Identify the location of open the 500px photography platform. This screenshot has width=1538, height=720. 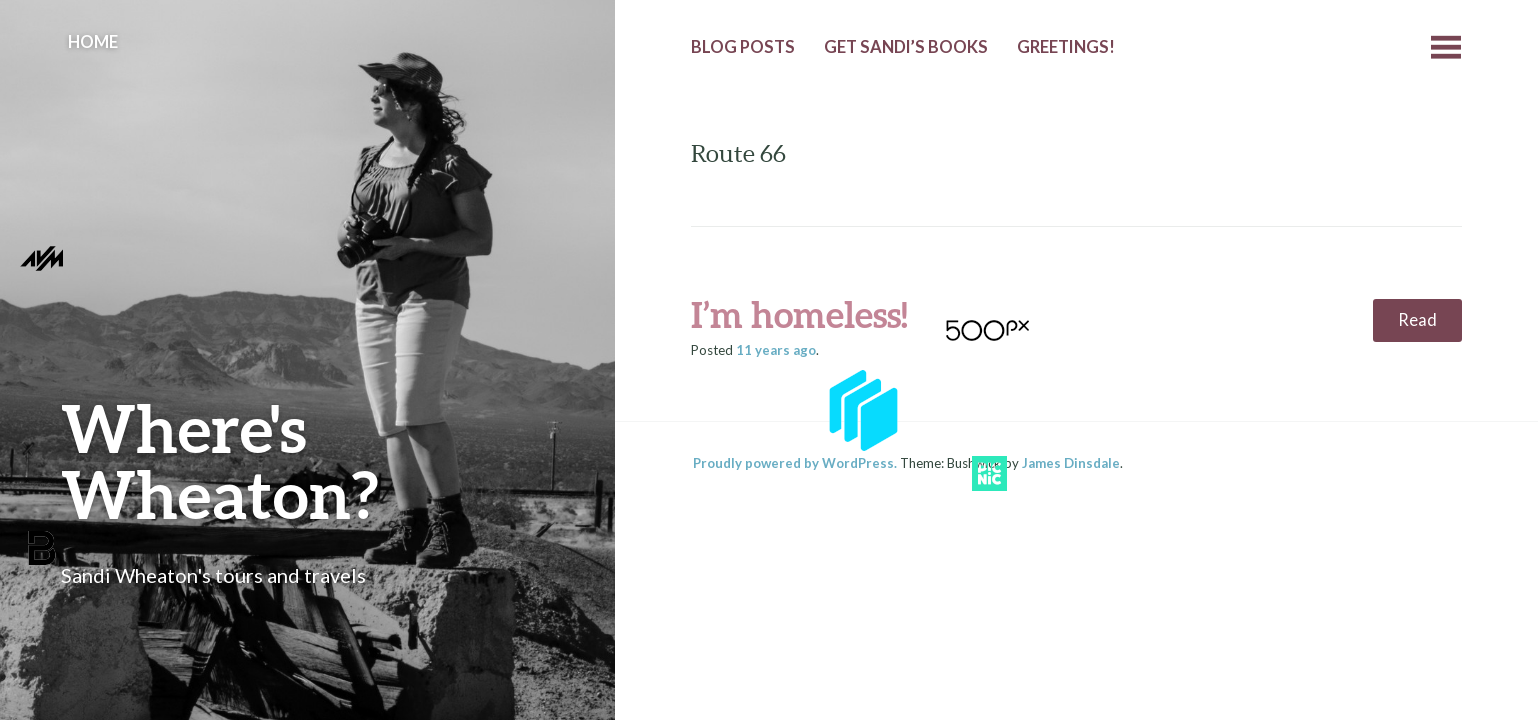
(987, 330).